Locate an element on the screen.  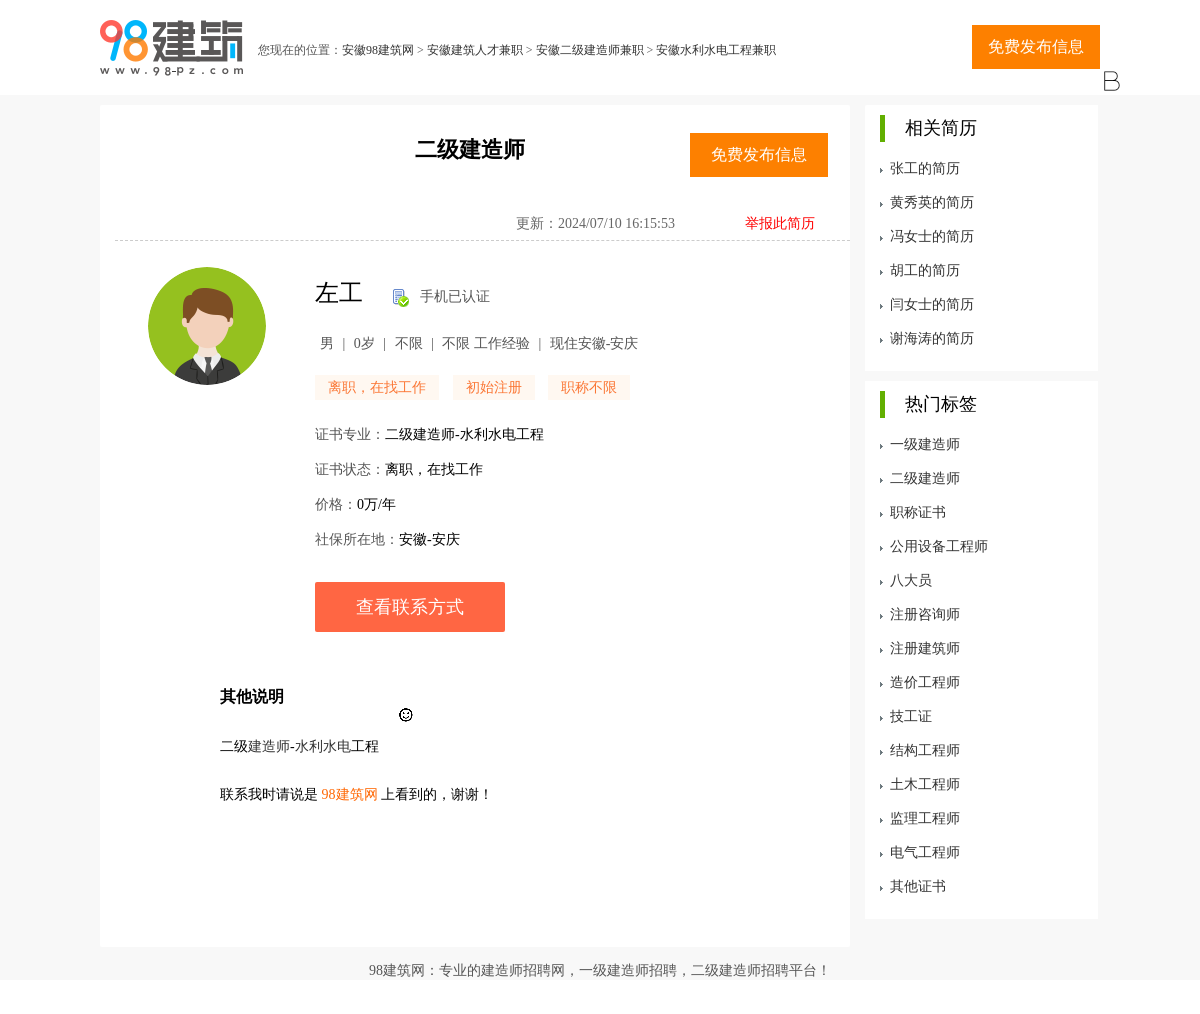
apply bold formatting to selected text is located at coordinates (1110, 81).